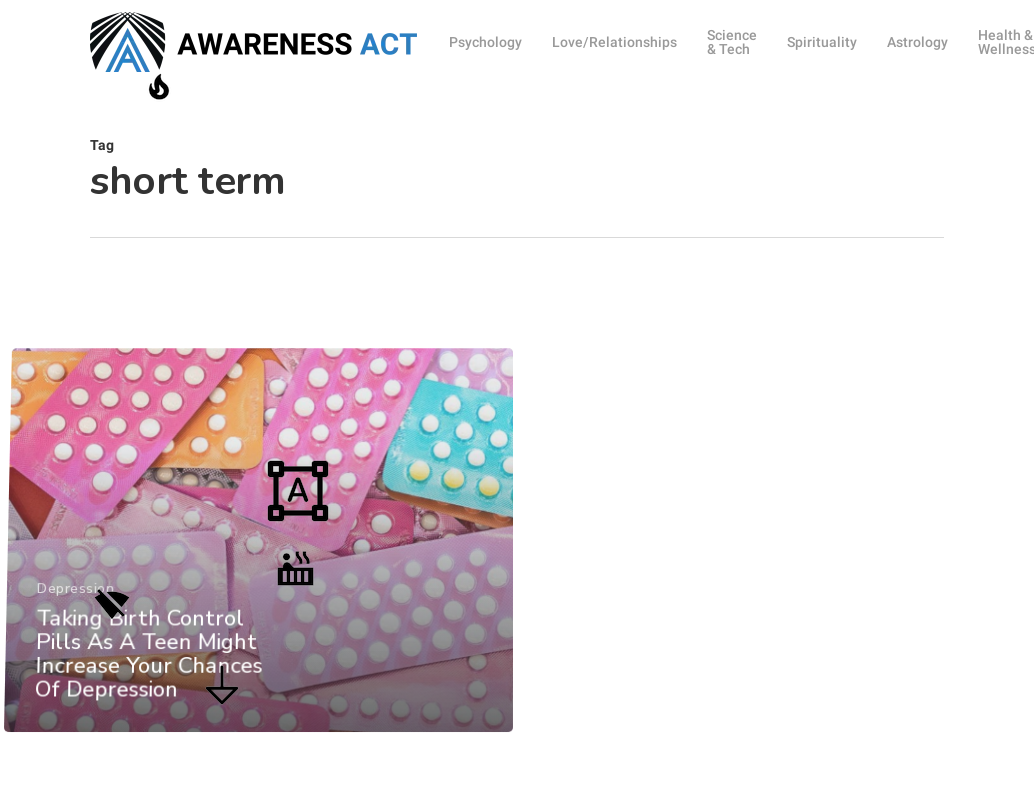  Describe the element at coordinates (298, 491) in the screenshot. I see `edit text box formatting` at that location.